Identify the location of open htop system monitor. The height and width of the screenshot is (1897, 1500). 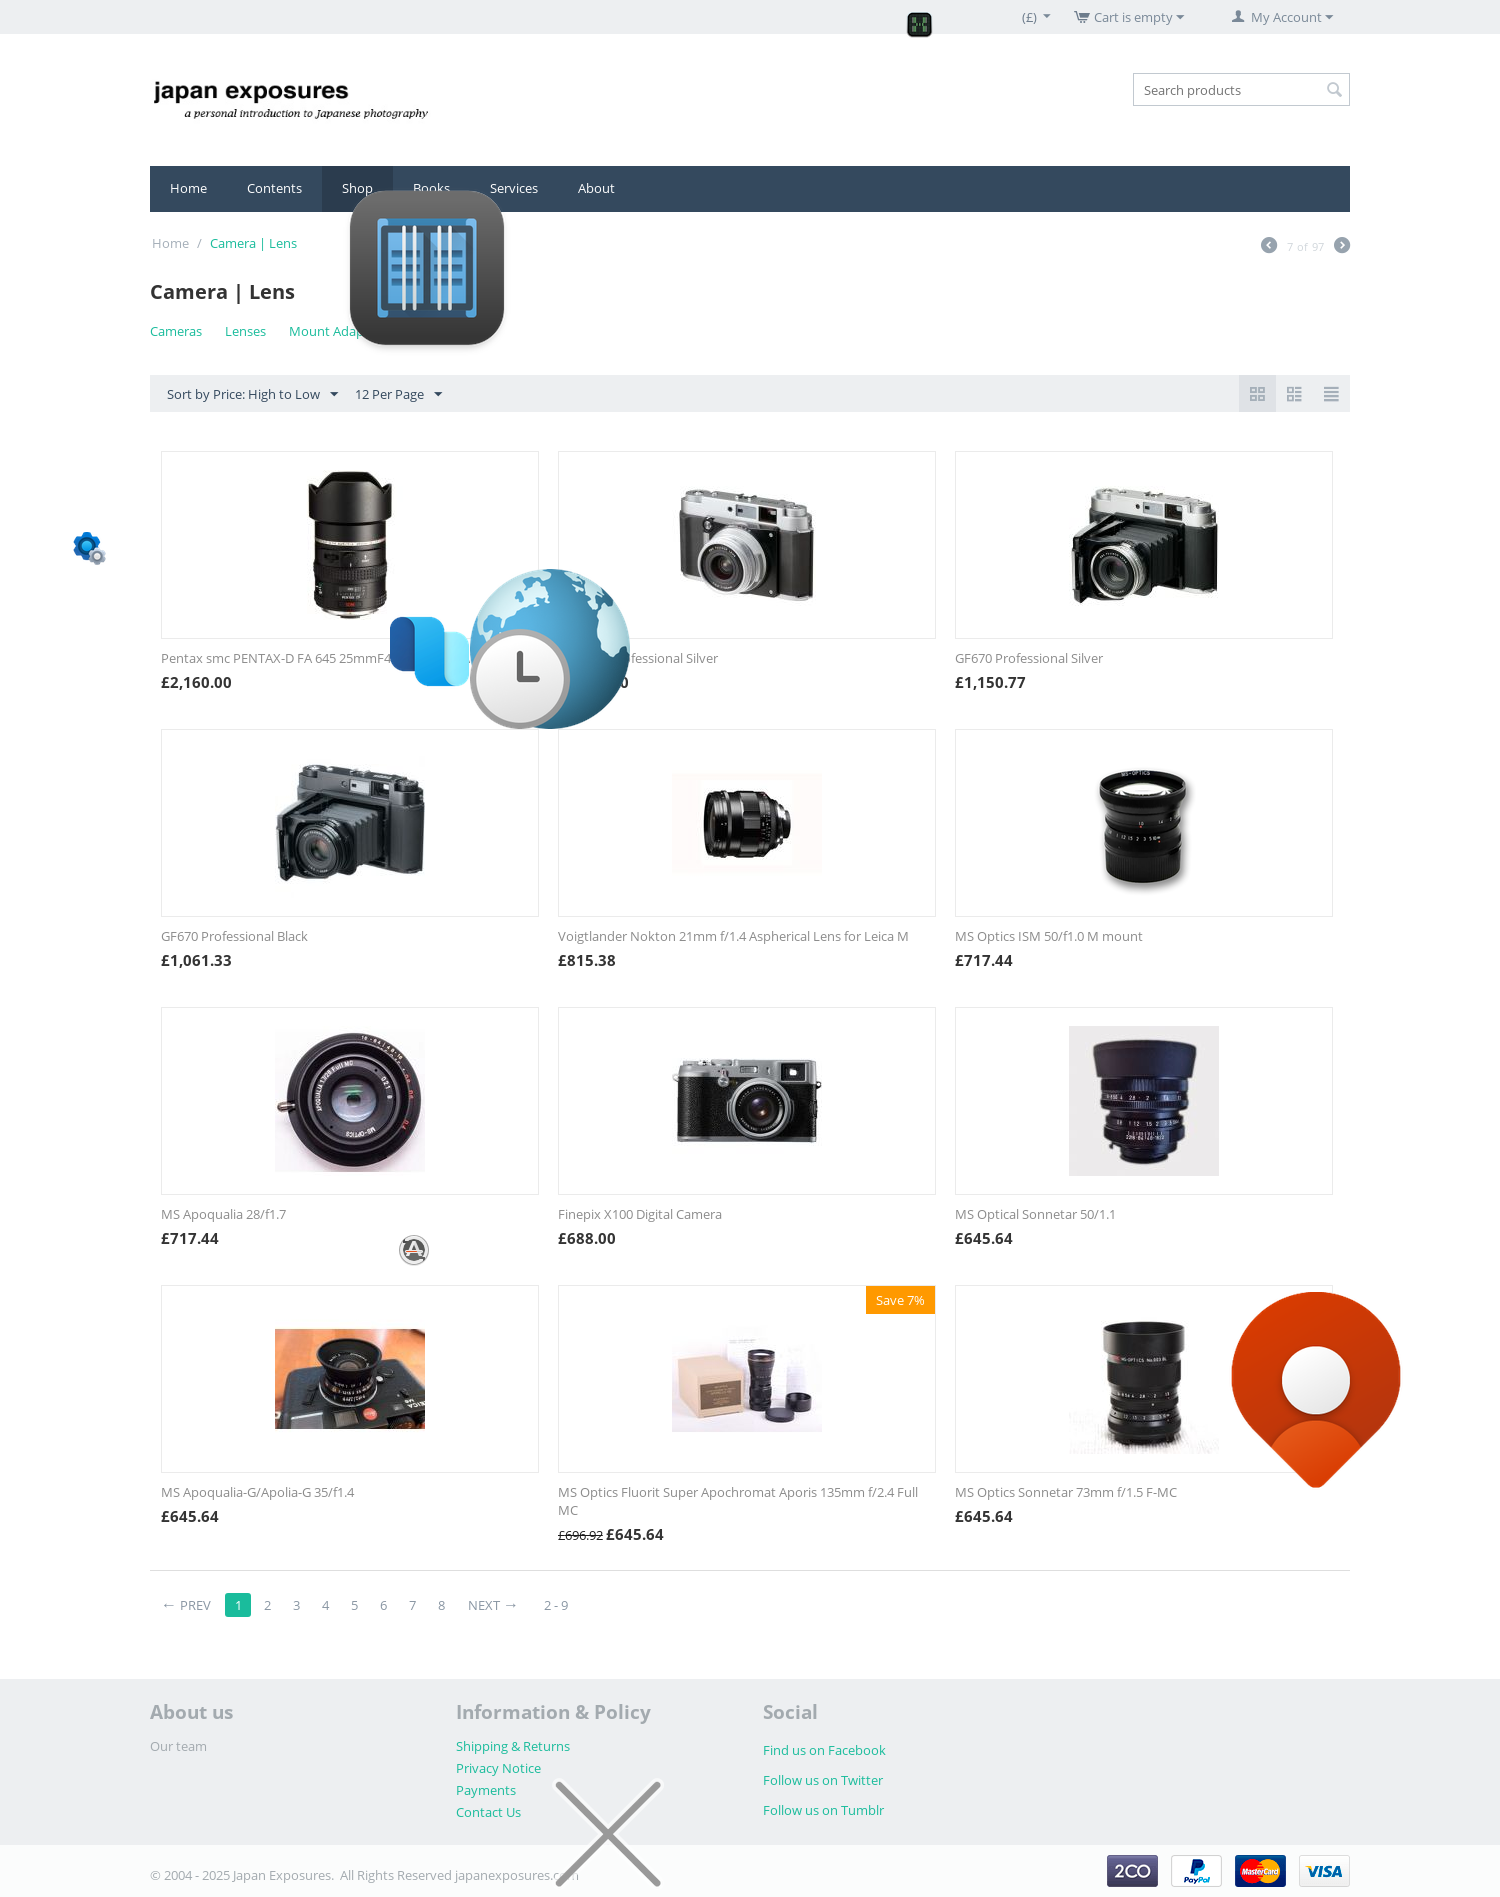
(919, 24).